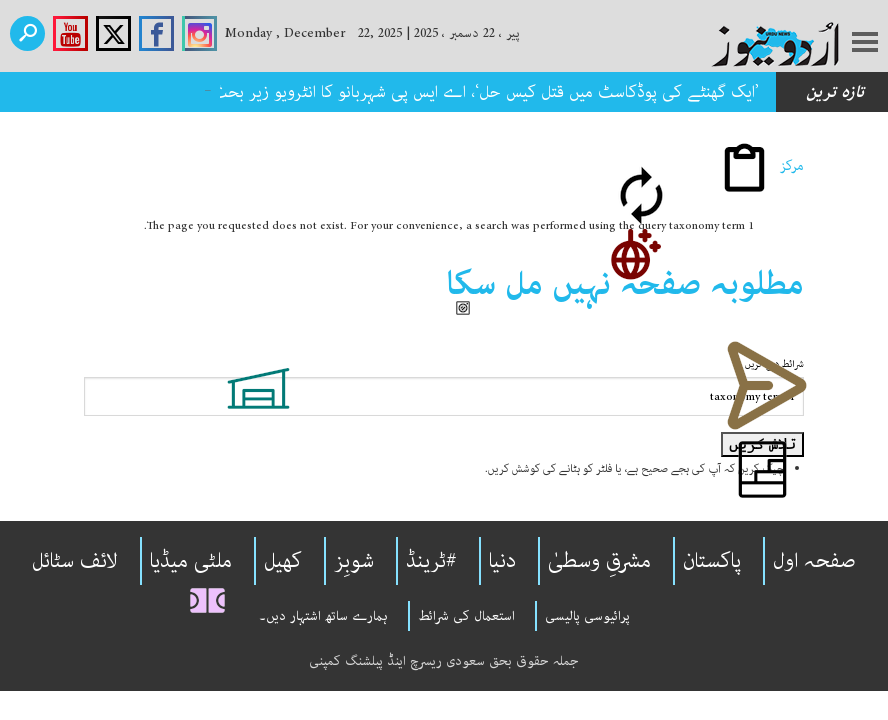 Image resolution: width=888 pixels, height=720 pixels. I want to click on indicates stairs or stairway access, so click(762, 469).